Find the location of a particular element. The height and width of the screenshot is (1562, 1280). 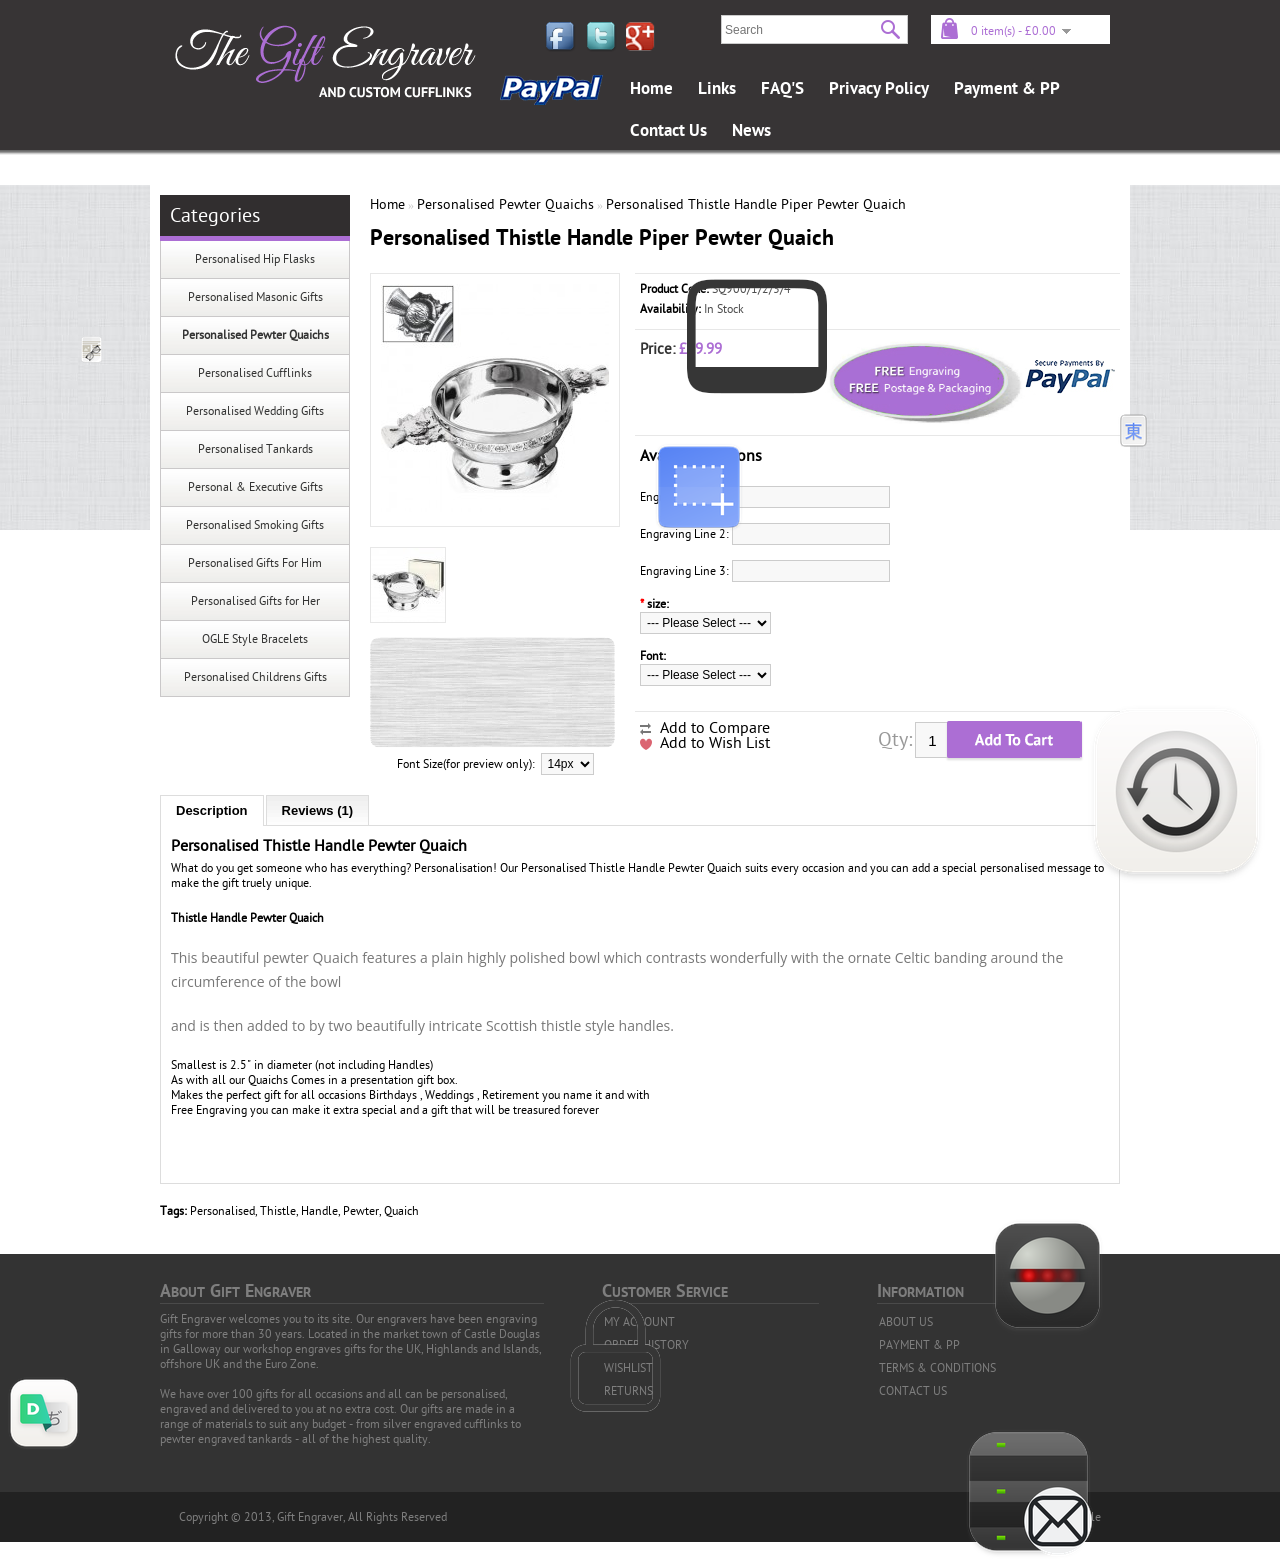

launch gnome robots game is located at coordinates (1047, 1275).